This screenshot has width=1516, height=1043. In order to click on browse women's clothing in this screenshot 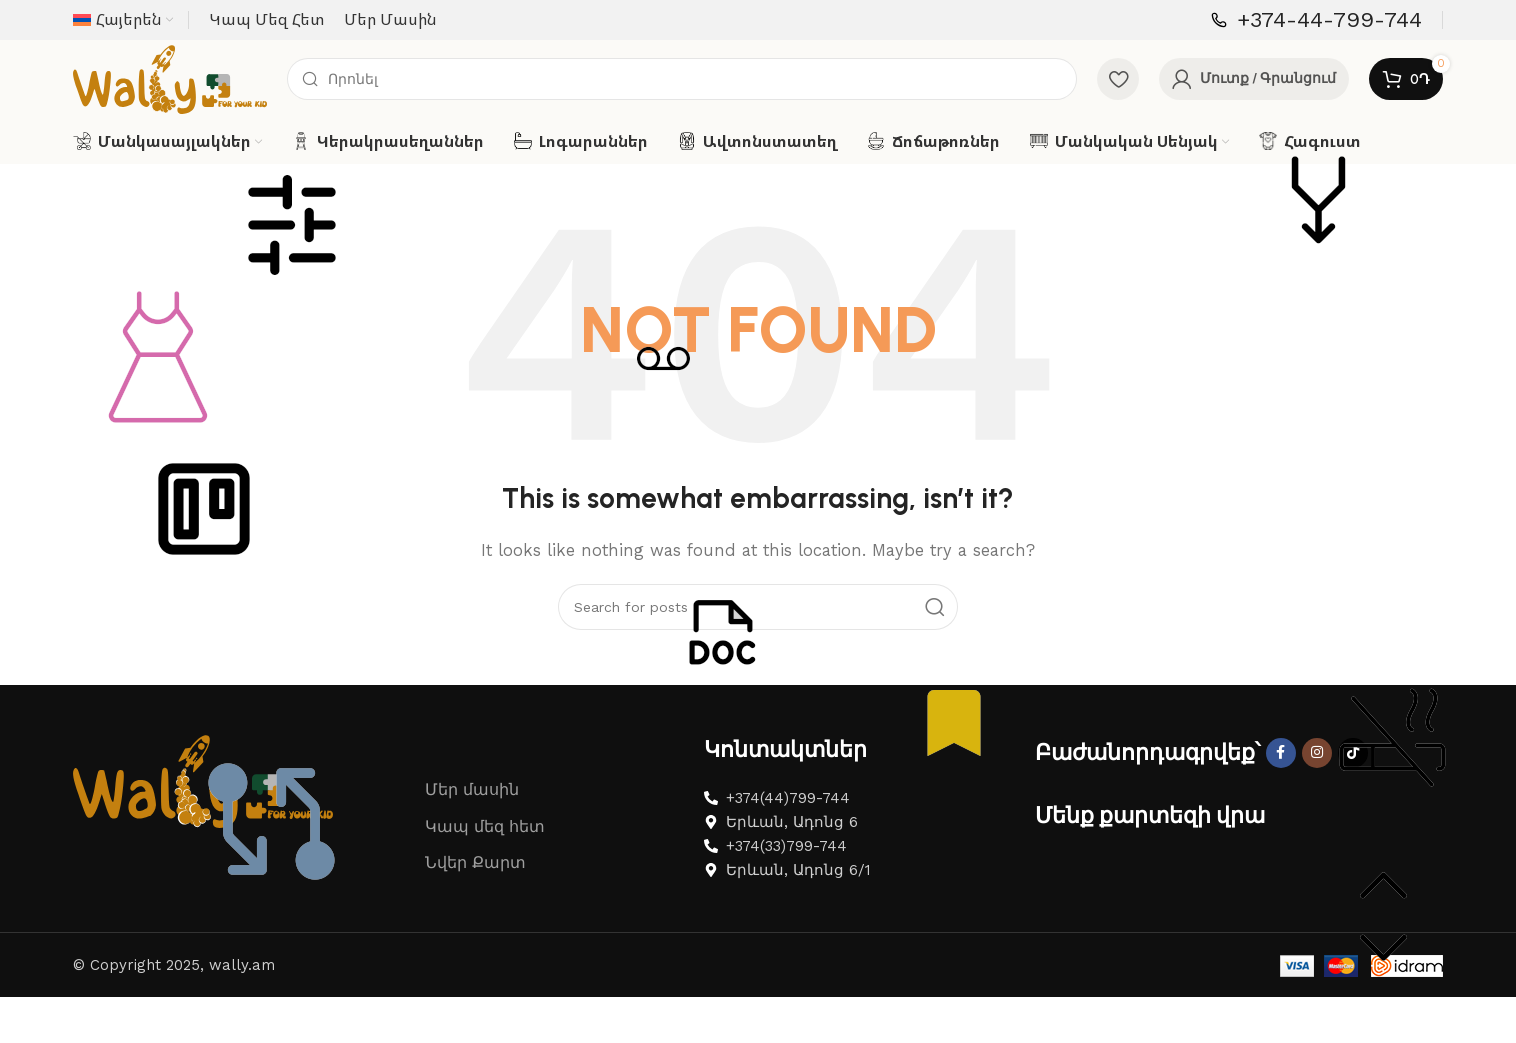, I will do `click(158, 364)`.